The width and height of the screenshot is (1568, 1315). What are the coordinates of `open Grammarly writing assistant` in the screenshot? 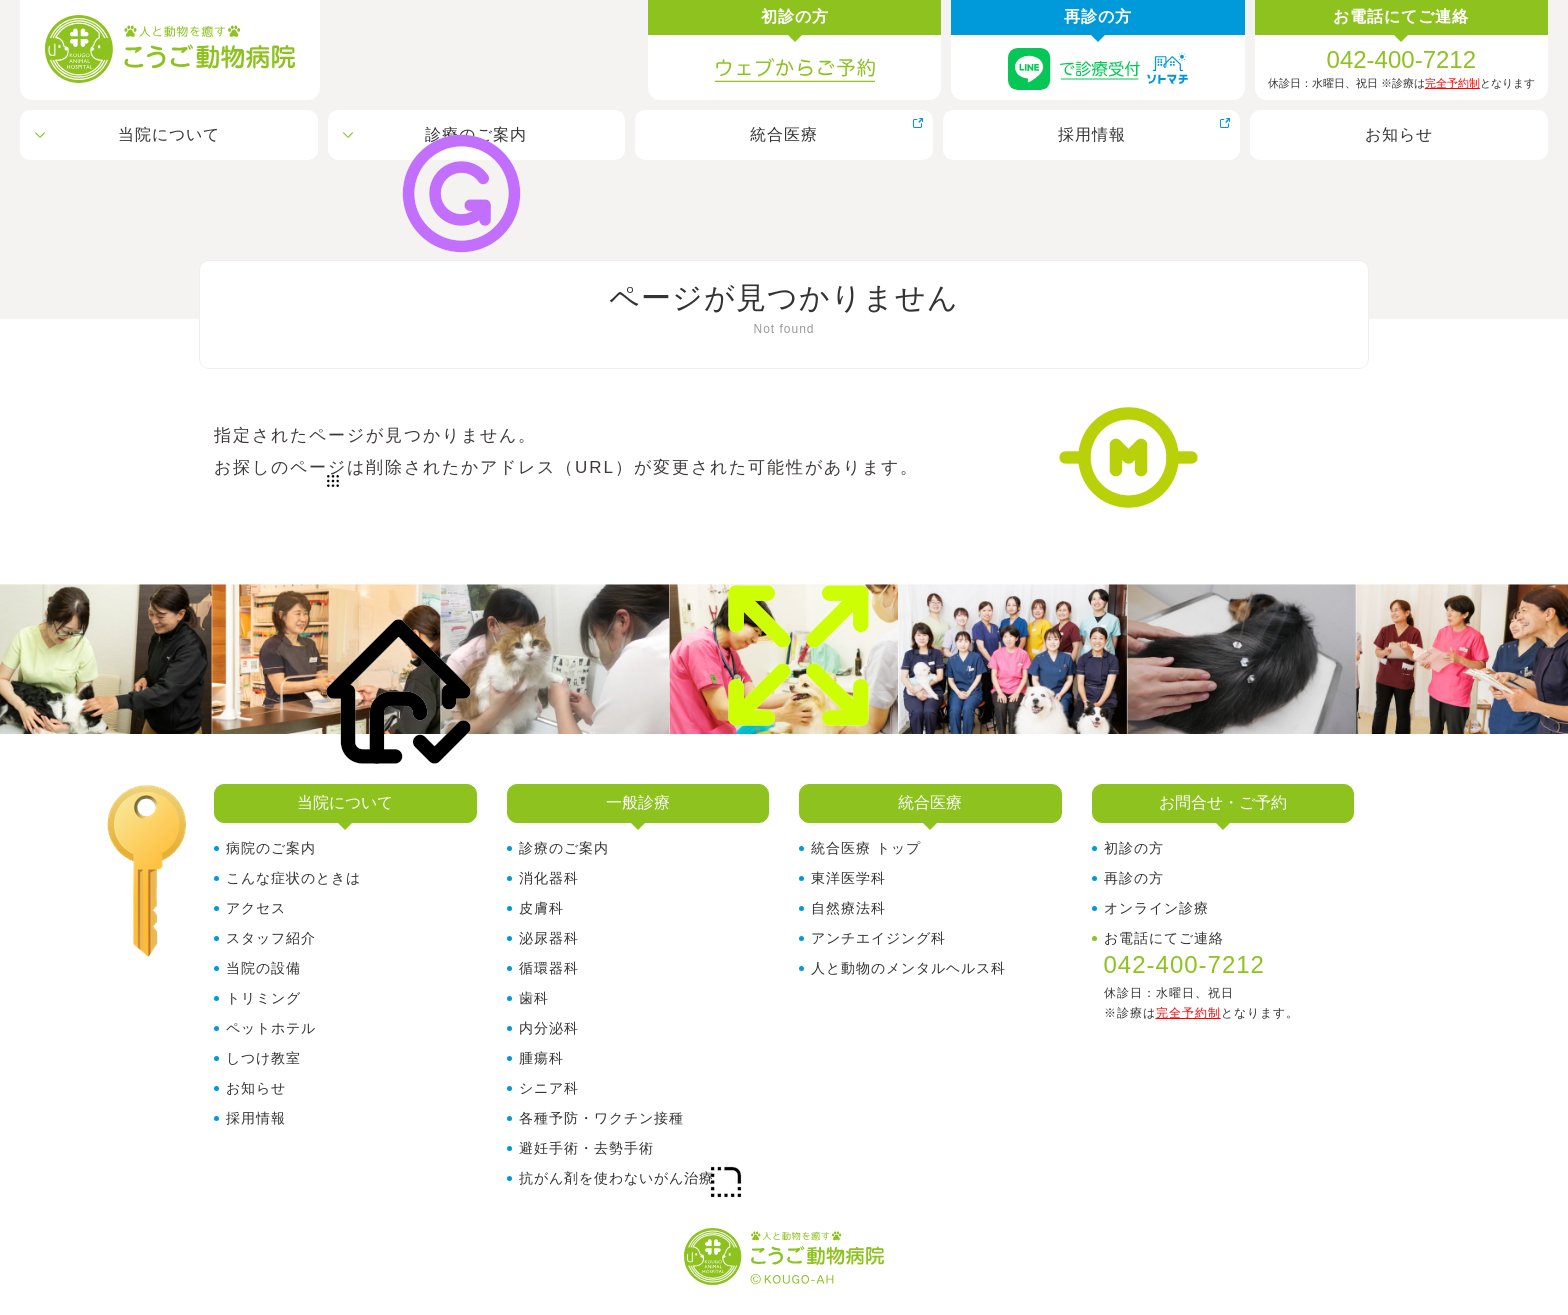 It's located at (461, 193).